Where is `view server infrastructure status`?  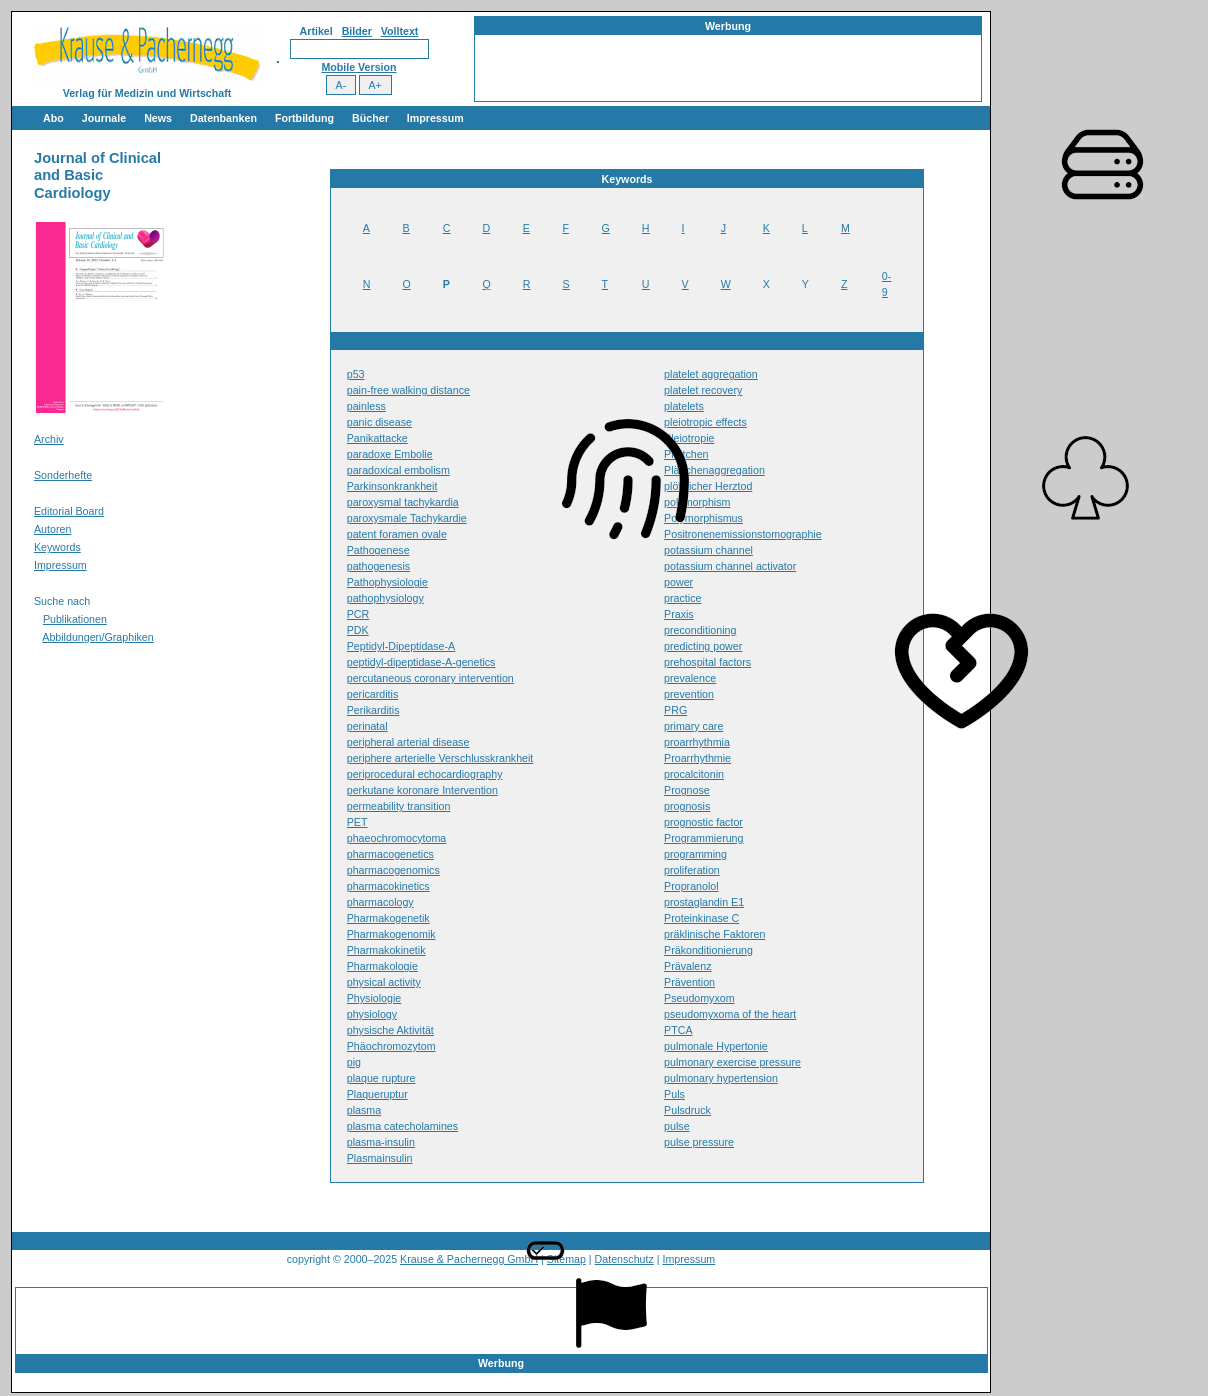
view server infrastructure status is located at coordinates (1102, 164).